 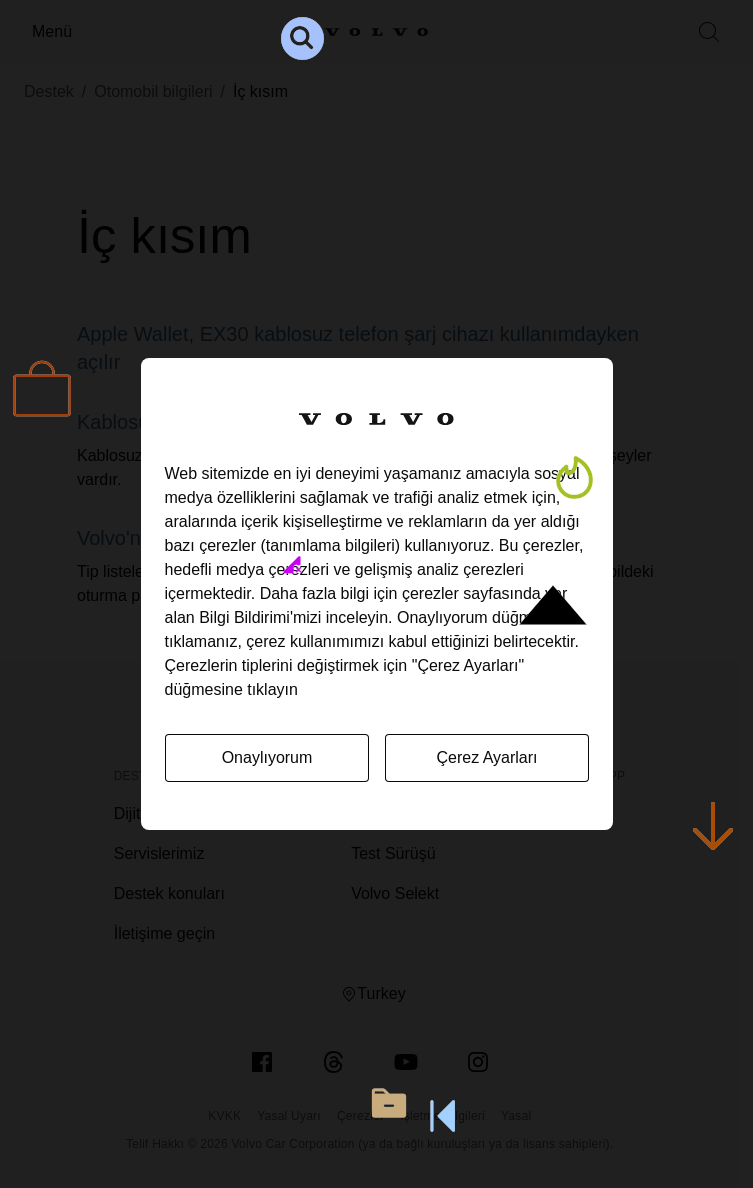 What do you see at coordinates (574, 478) in the screenshot?
I see `open tinder dating app` at bounding box center [574, 478].